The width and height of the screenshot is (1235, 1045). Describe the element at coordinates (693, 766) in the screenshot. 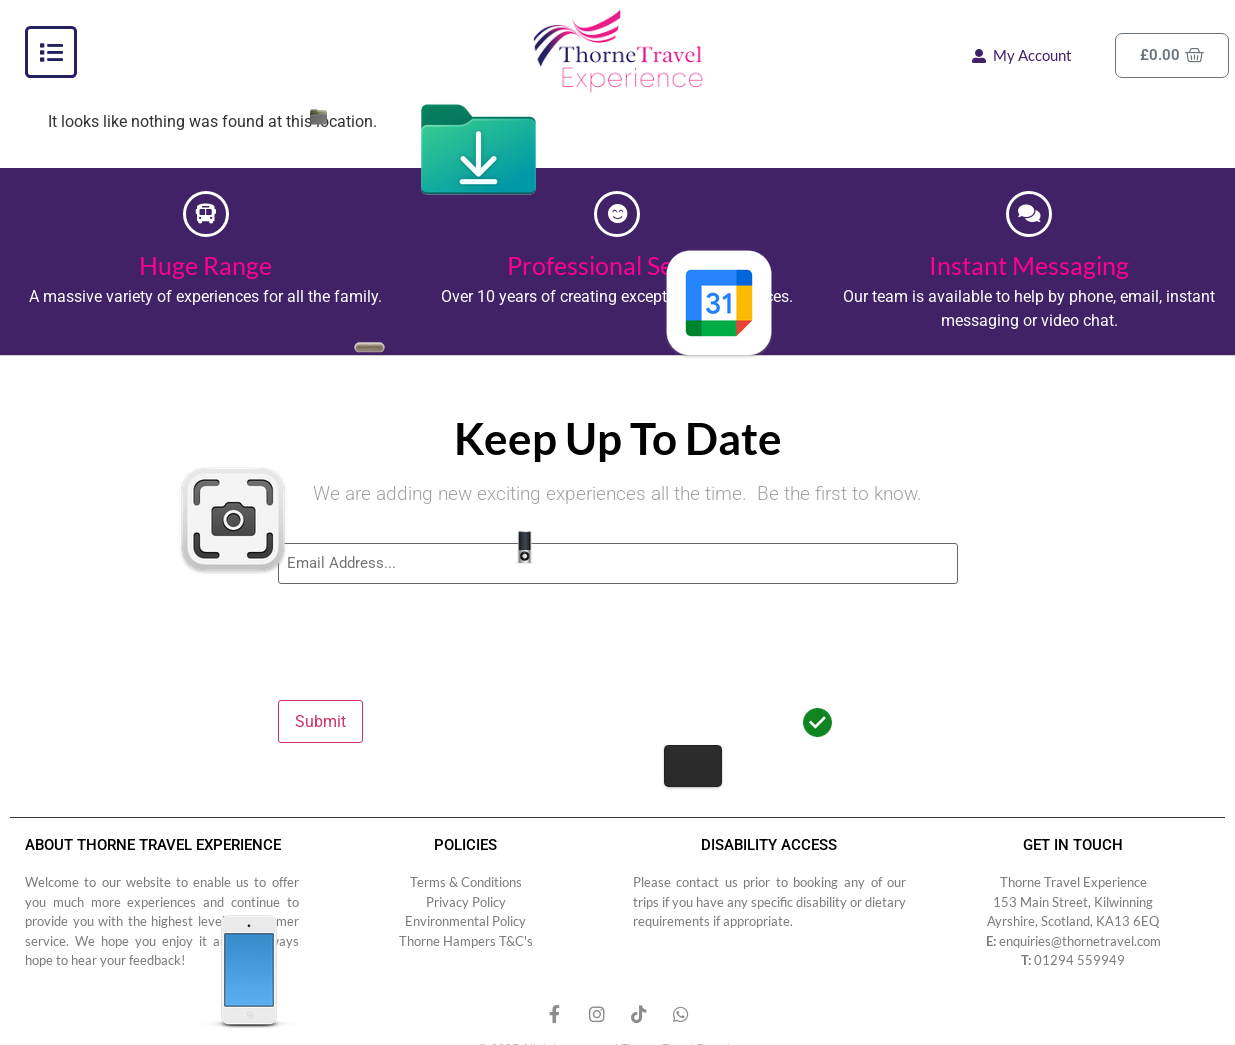

I see `magic trackpad connected via bluetooth` at that location.